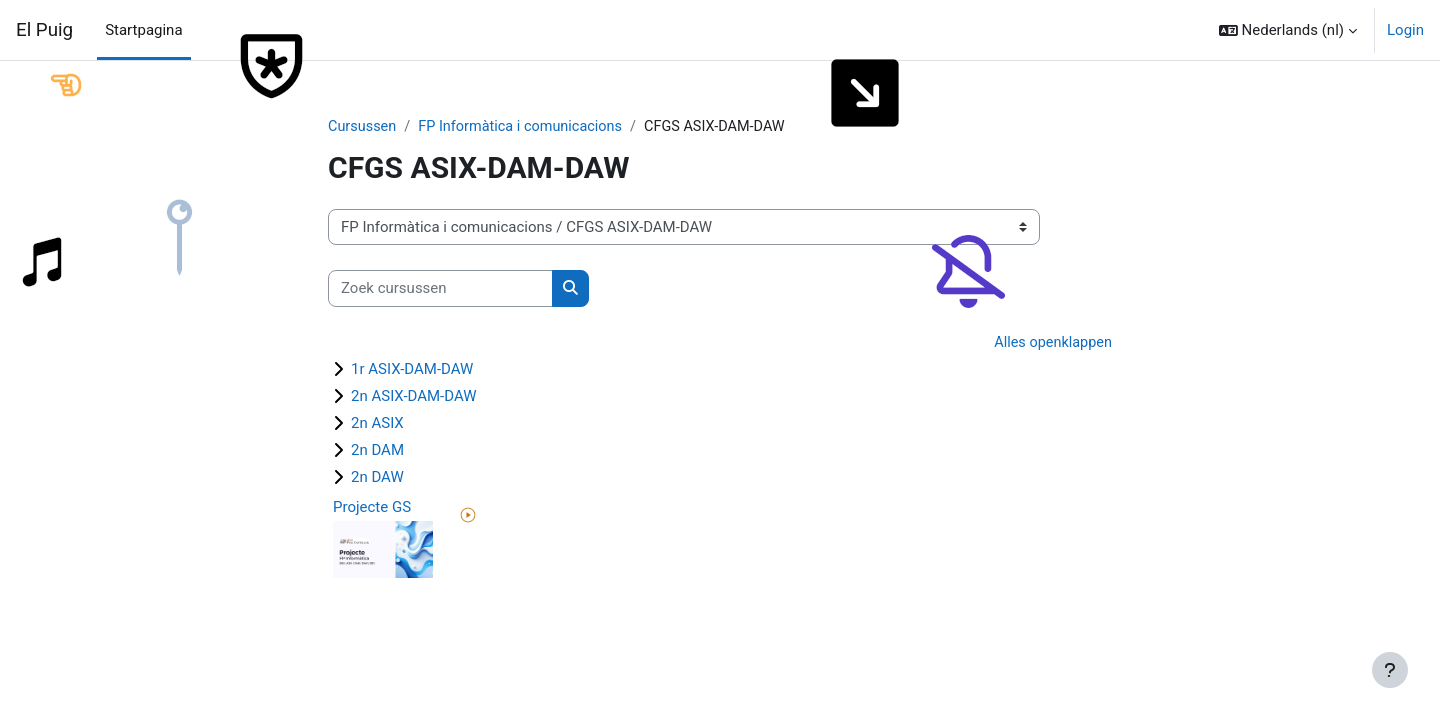 The image size is (1440, 720). What do you see at coordinates (468, 515) in the screenshot?
I see `play media or video content` at bounding box center [468, 515].